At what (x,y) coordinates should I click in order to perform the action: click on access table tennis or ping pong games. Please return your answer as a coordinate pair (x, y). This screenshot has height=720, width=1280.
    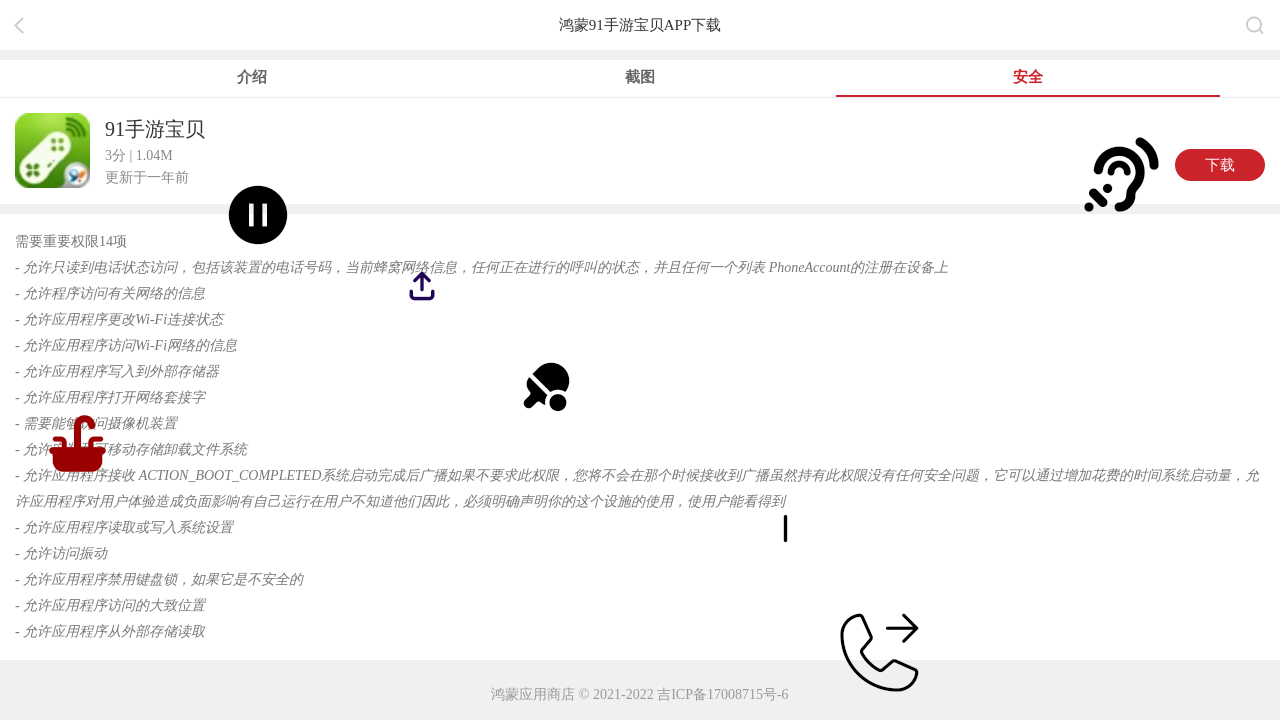
    Looking at the image, I should click on (546, 385).